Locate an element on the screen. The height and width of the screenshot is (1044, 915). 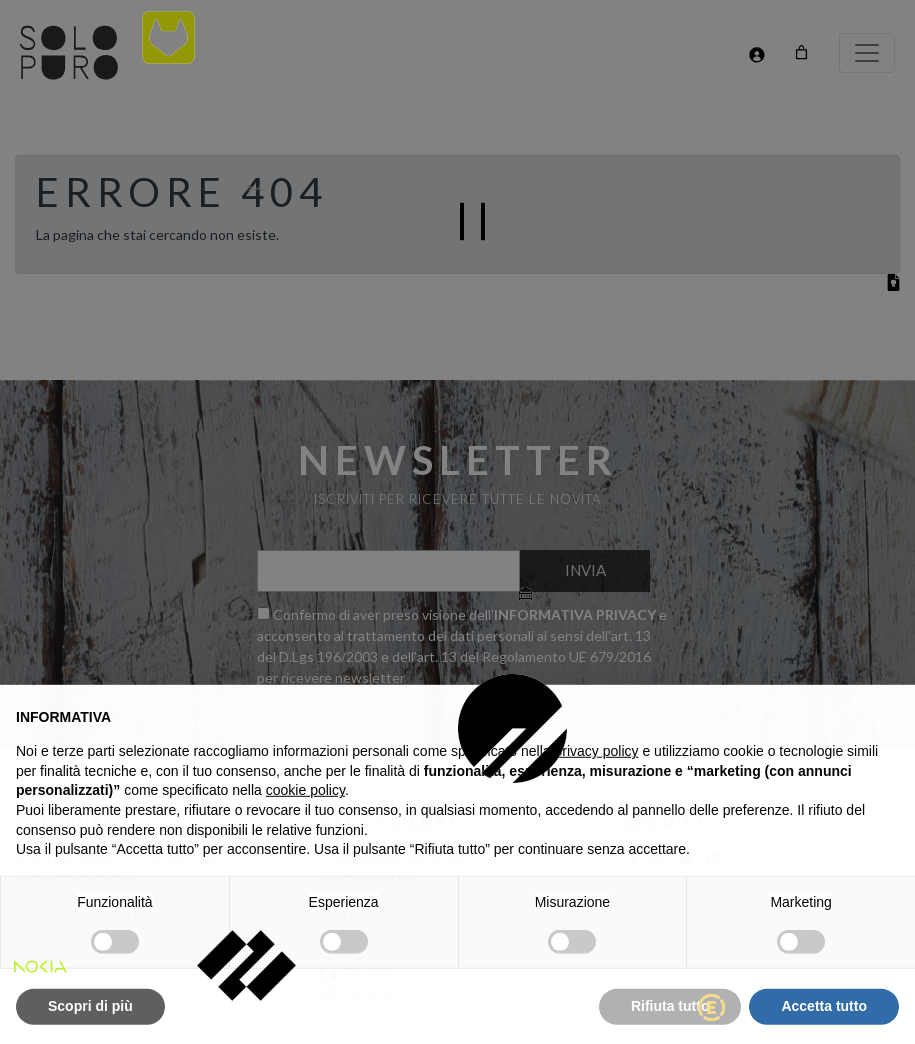
open GitLab is located at coordinates (168, 37).